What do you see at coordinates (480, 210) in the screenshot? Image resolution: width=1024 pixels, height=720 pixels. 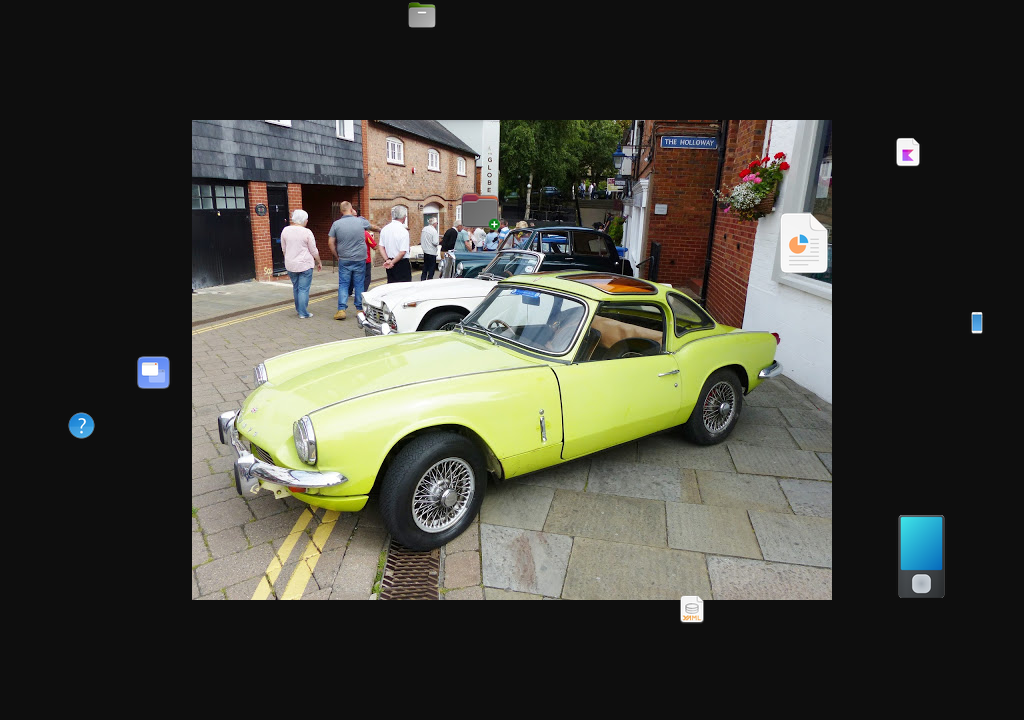 I see `create a new folder` at bounding box center [480, 210].